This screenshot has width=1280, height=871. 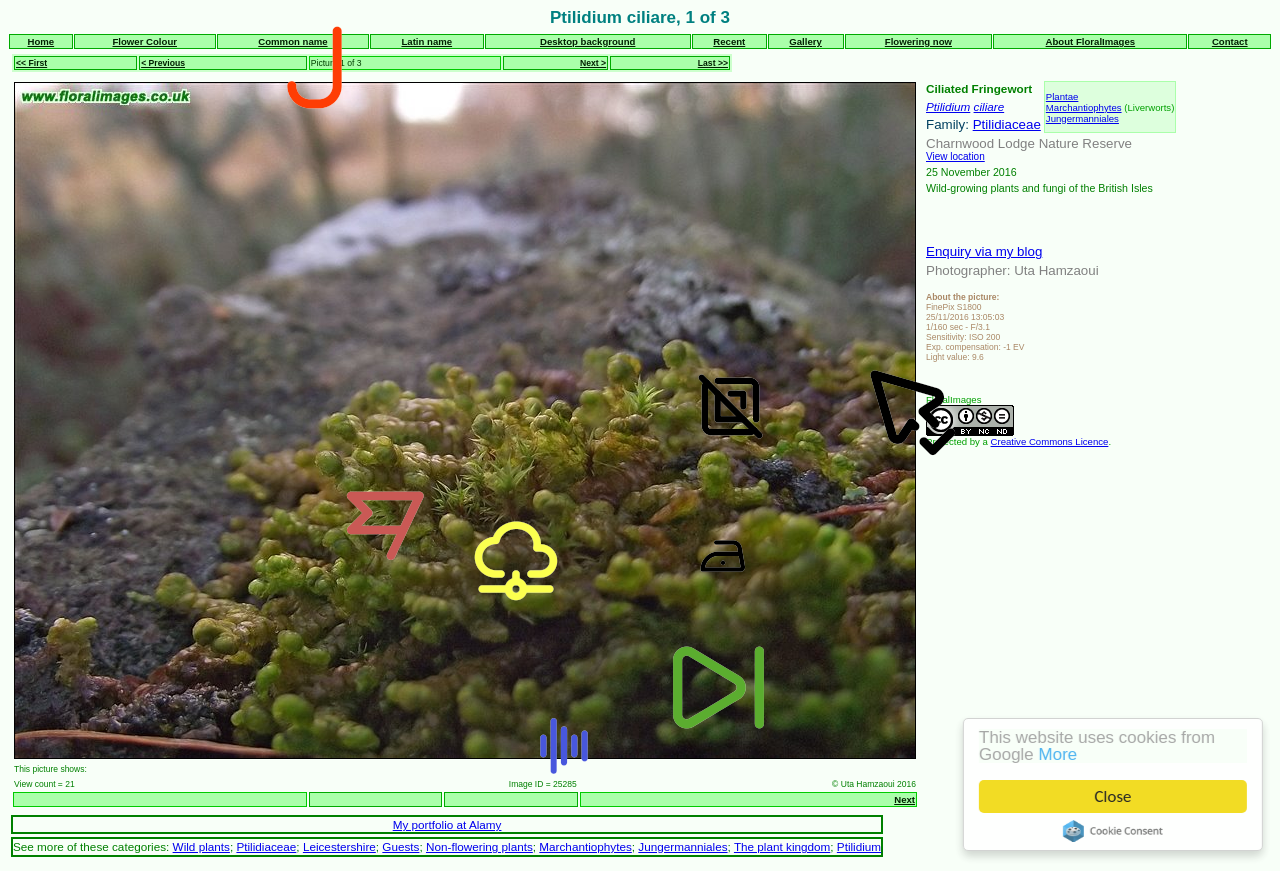 I want to click on skip to the next track or video, so click(x=718, y=687).